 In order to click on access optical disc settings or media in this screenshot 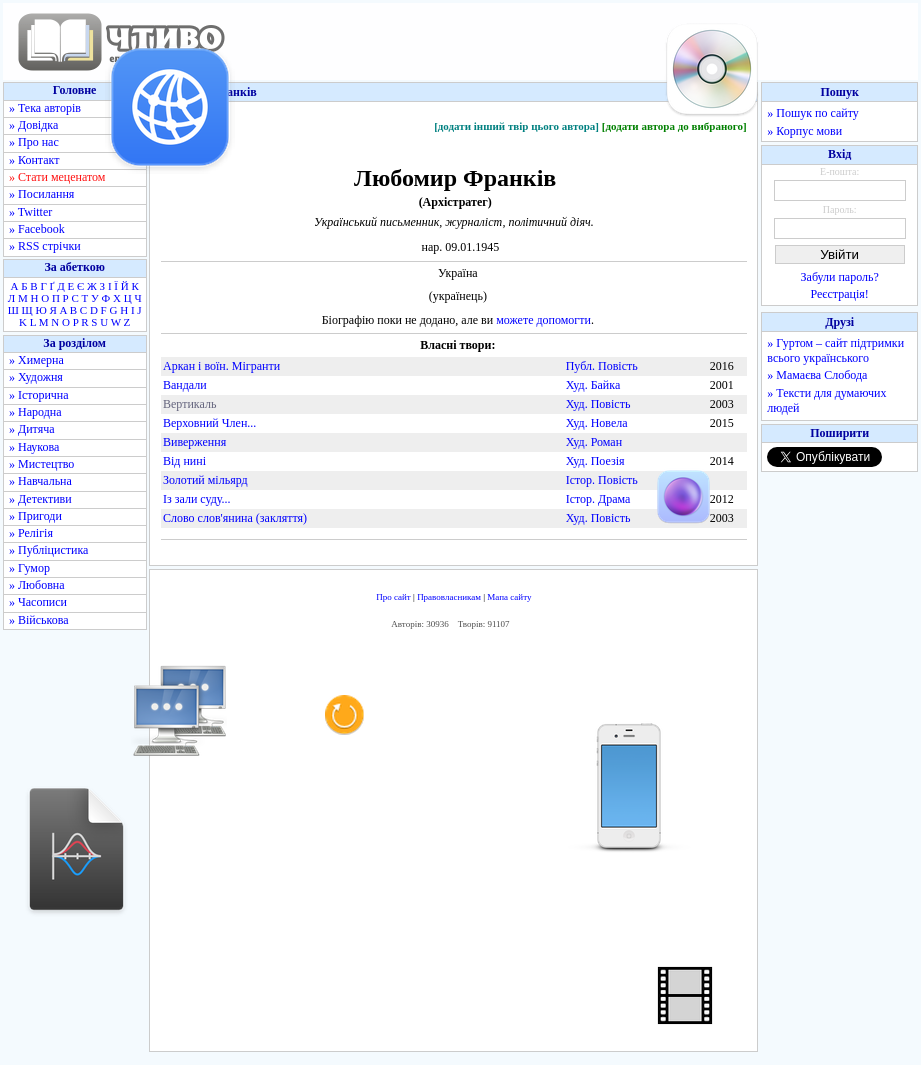, I will do `click(712, 69)`.